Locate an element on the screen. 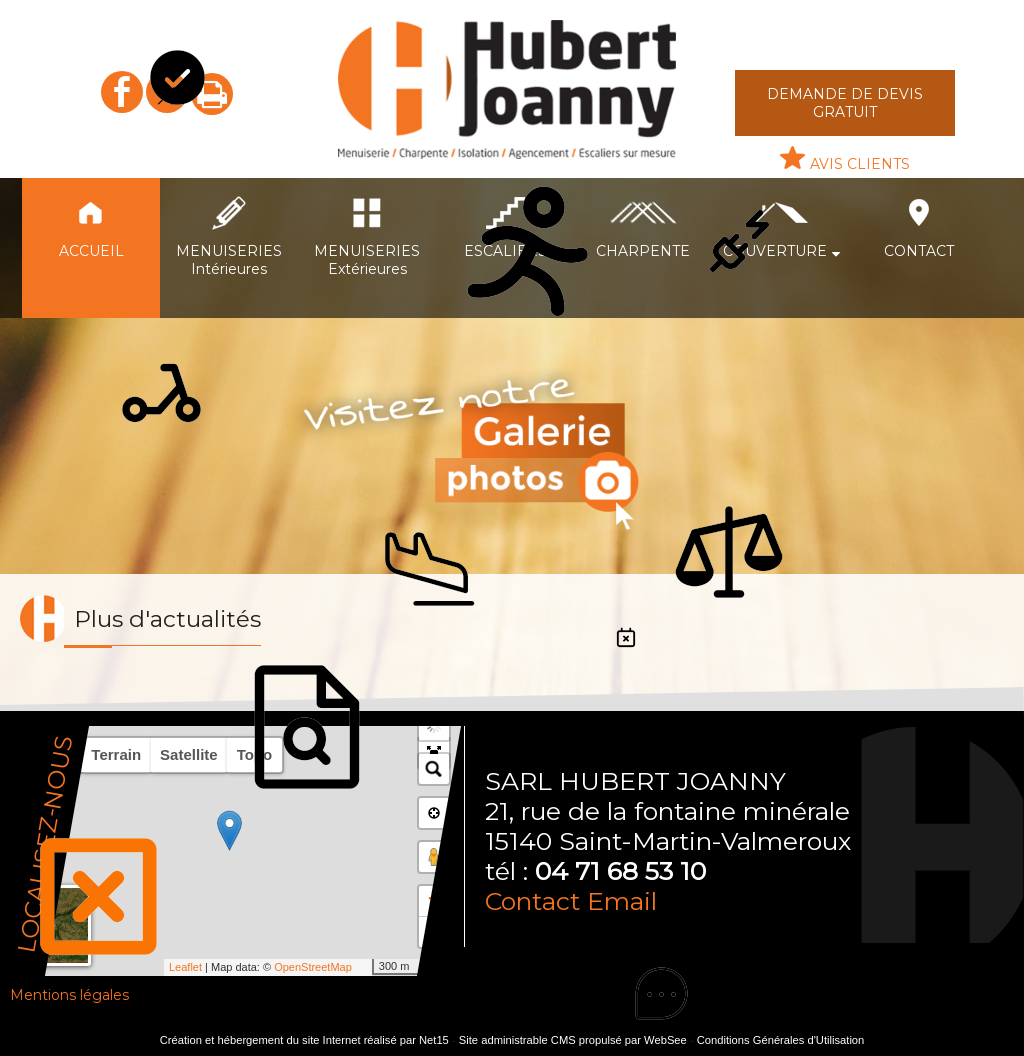  cancel or remove a scheduled event is located at coordinates (626, 638).